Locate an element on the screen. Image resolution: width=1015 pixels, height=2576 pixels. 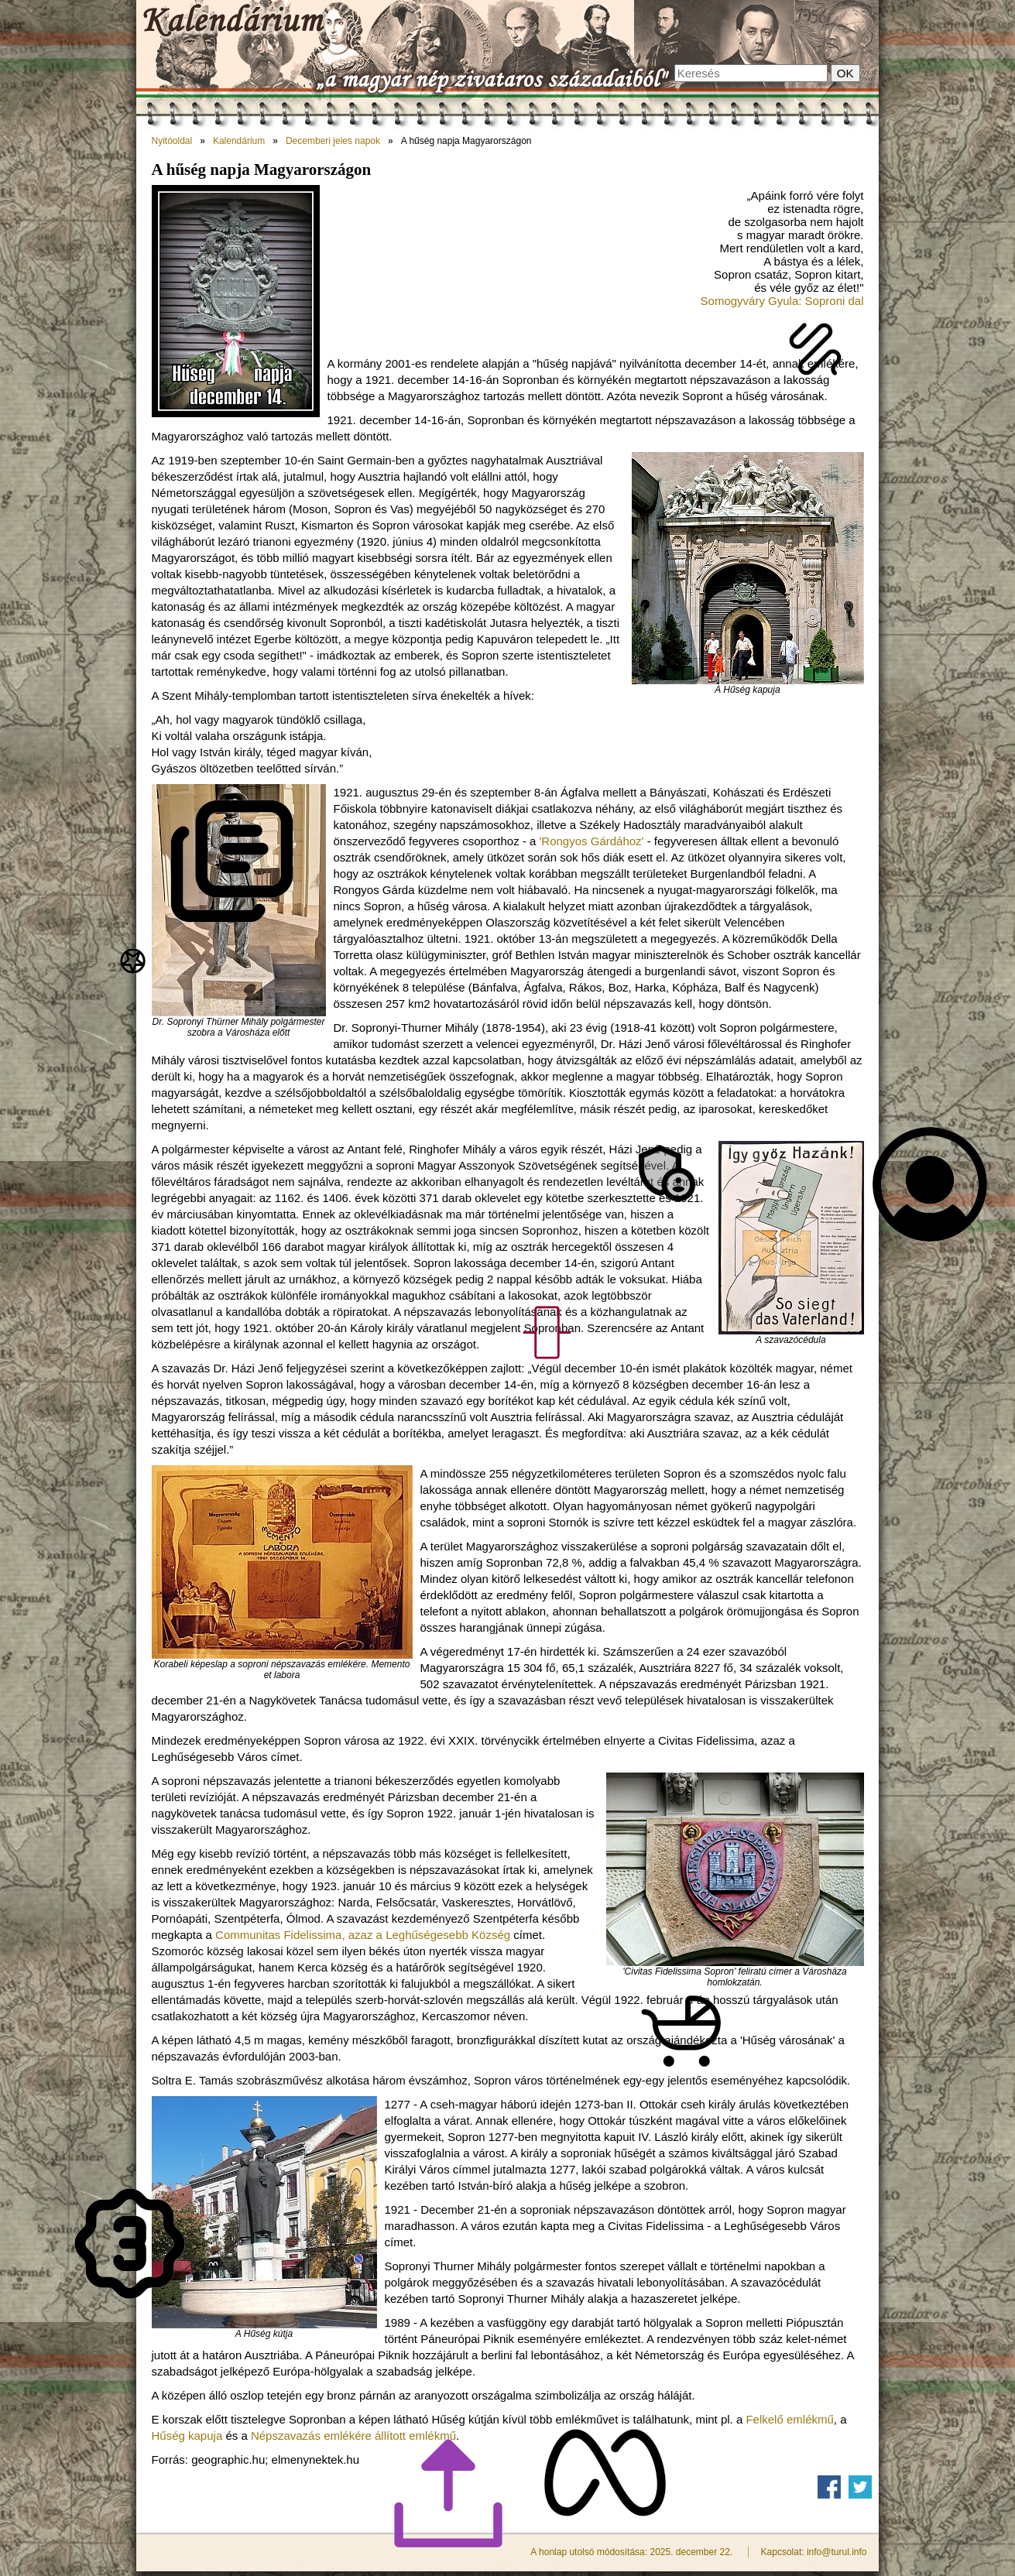
indicates third place or bronze ranking is located at coordinates (129, 2243).